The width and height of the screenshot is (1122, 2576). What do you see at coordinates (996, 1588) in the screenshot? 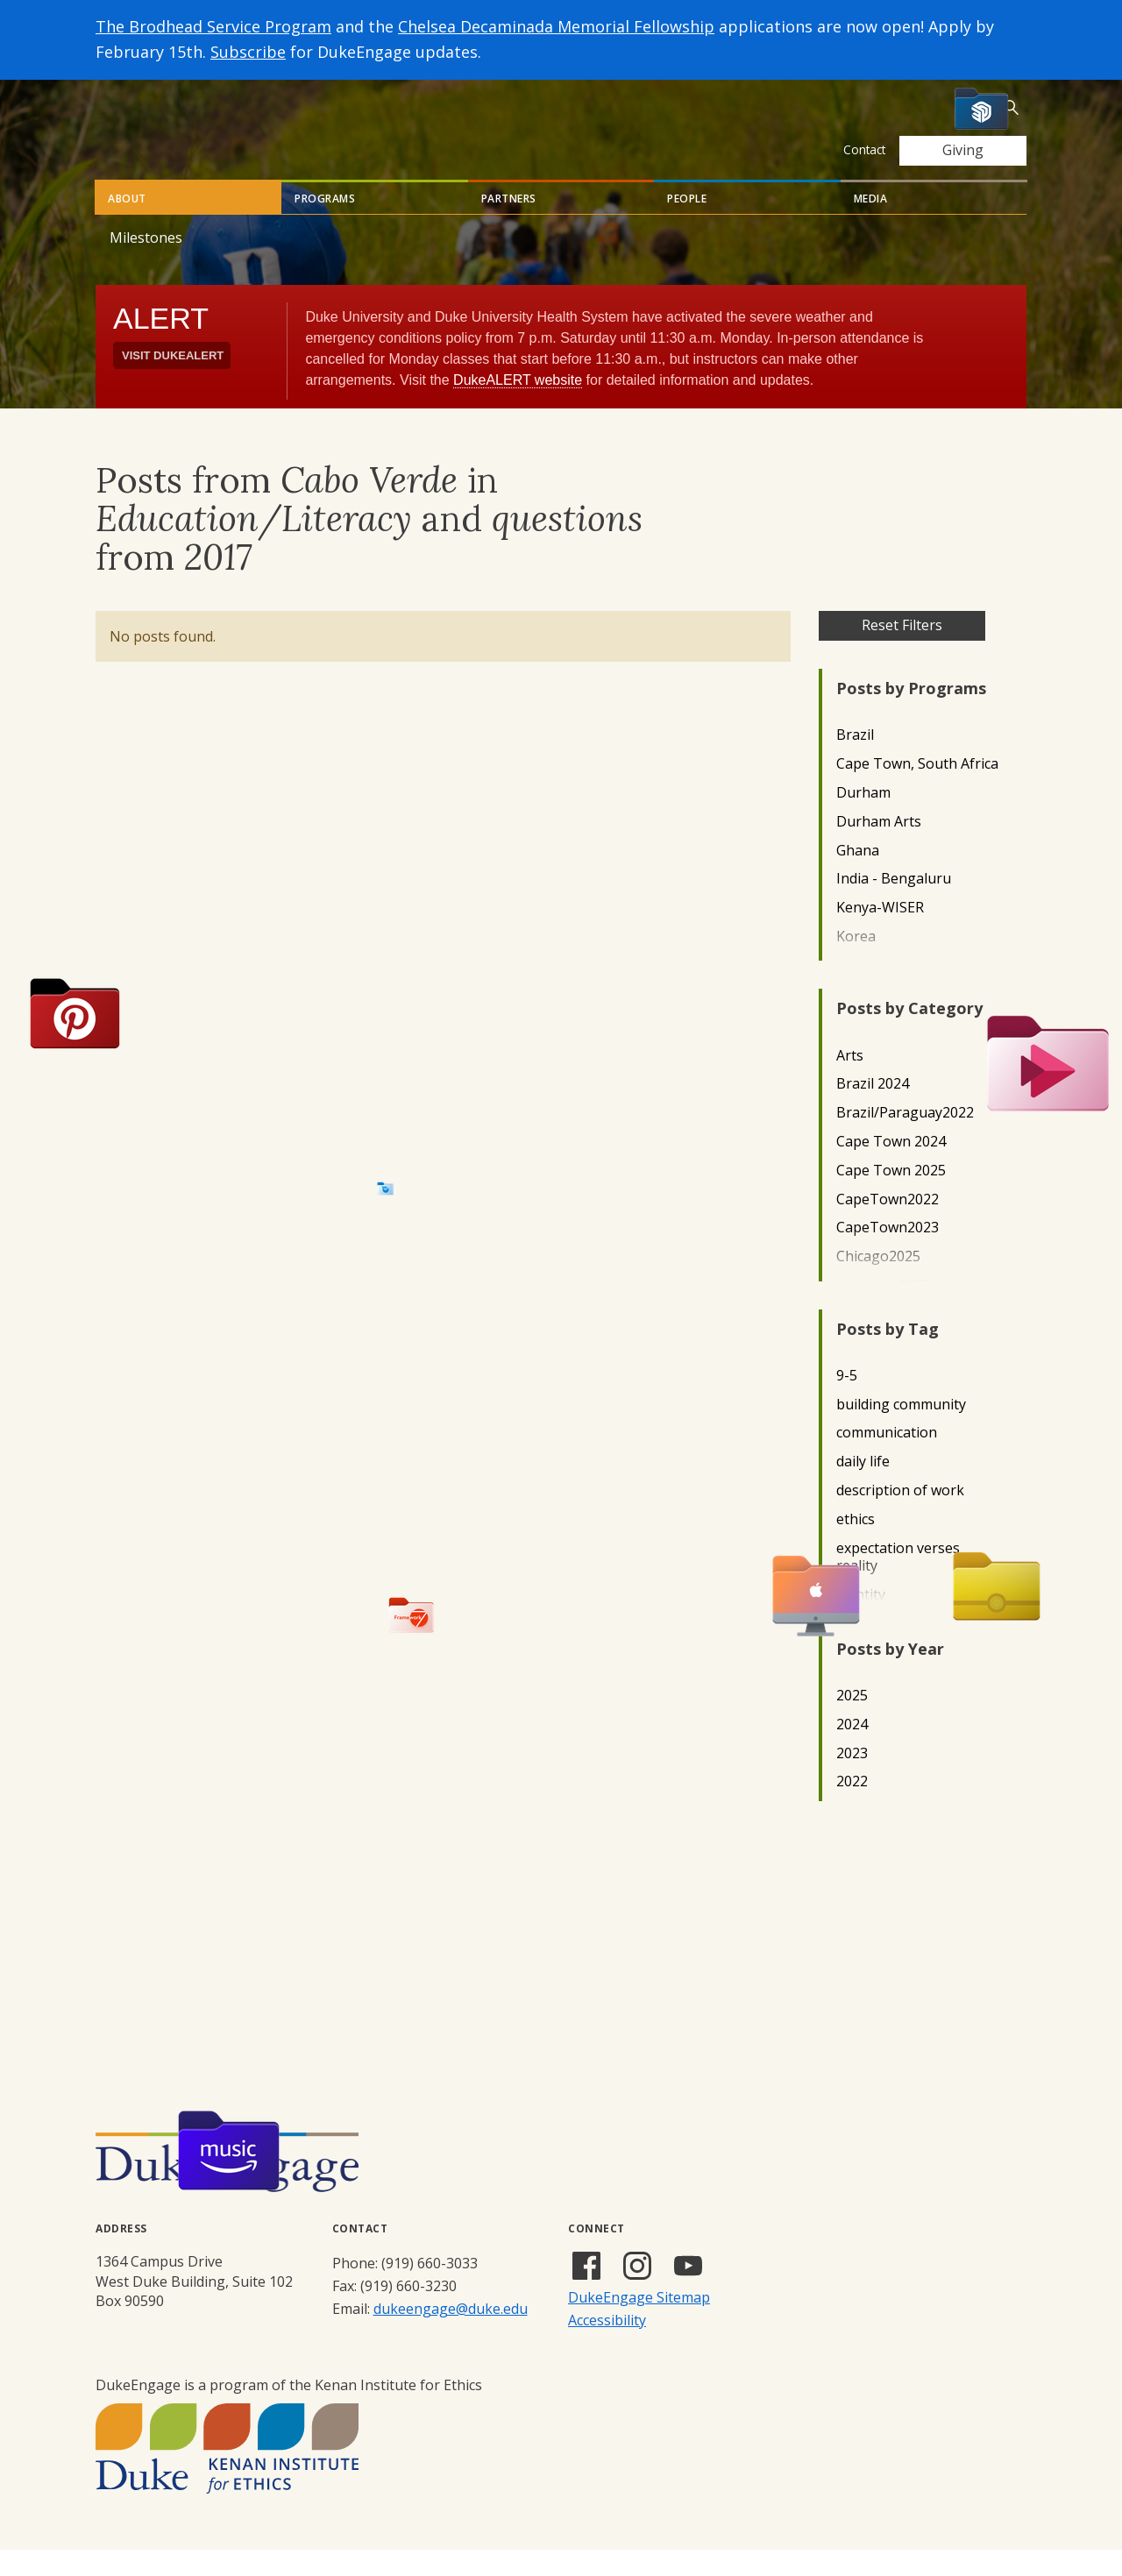
I see `folder for storing pokémon-related files or games` at bounding box center [996, 1588].